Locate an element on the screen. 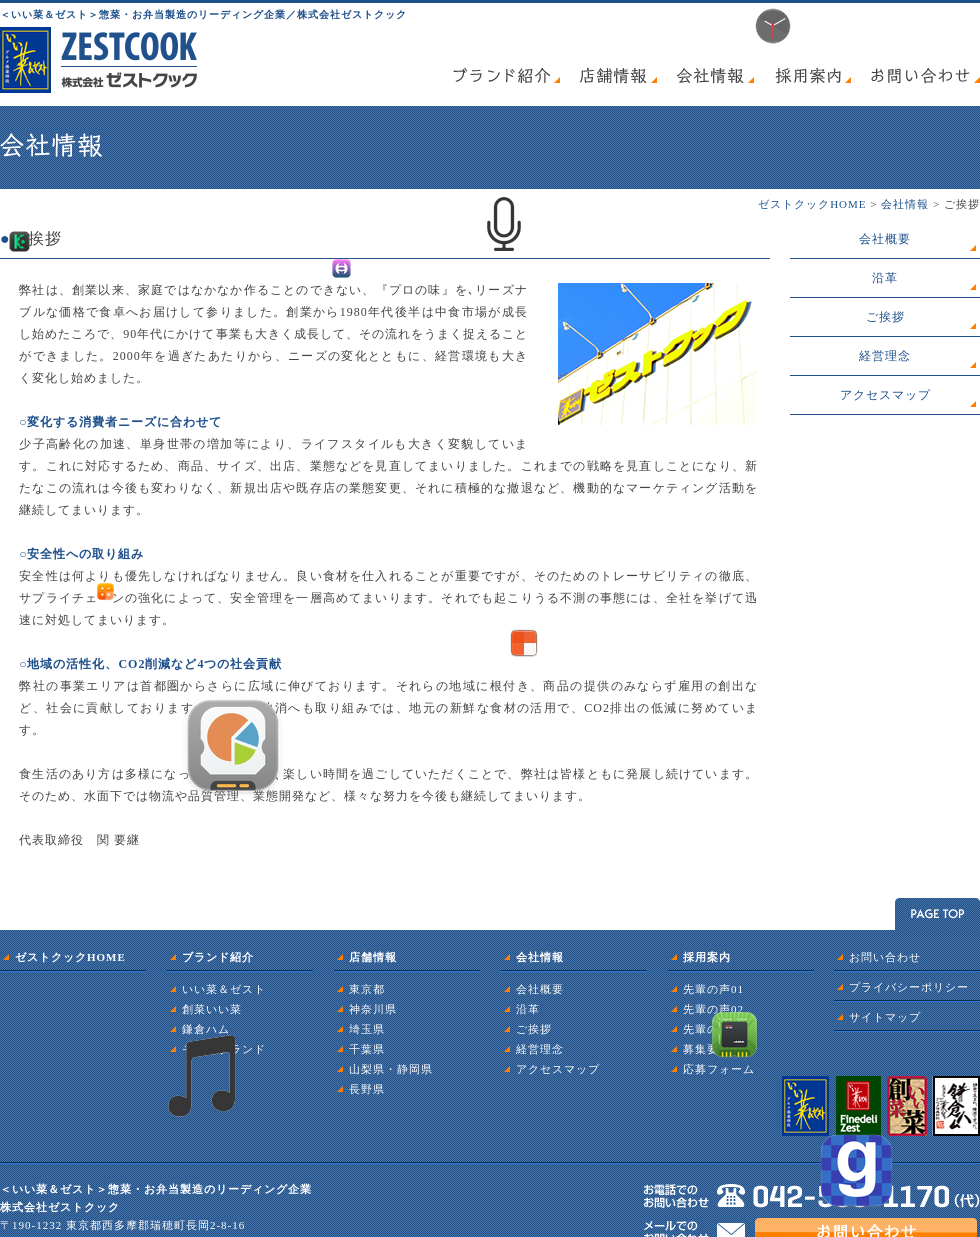 The height and width of the screenshot is (1237, 980). launch garry's mod game is located at coordinates (856, 1170).